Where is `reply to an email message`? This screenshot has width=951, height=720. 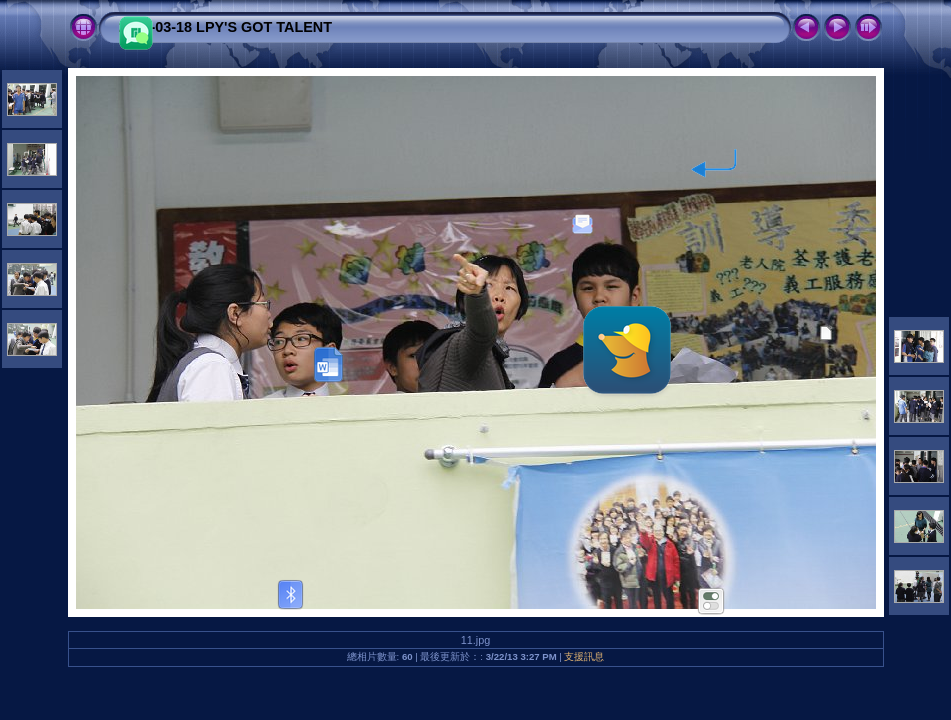
reply to an email message is located at coordinates (713, 163).